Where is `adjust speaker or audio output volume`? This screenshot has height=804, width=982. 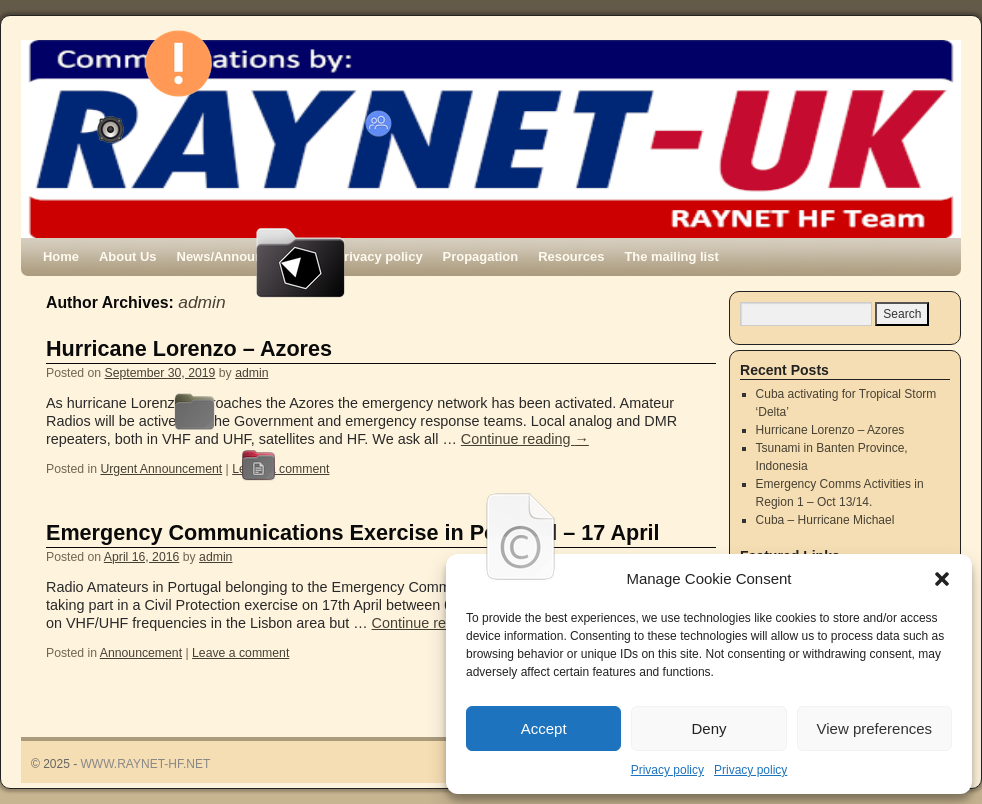
adjust speaker or audio output volume is located at coordinates (110, 129).